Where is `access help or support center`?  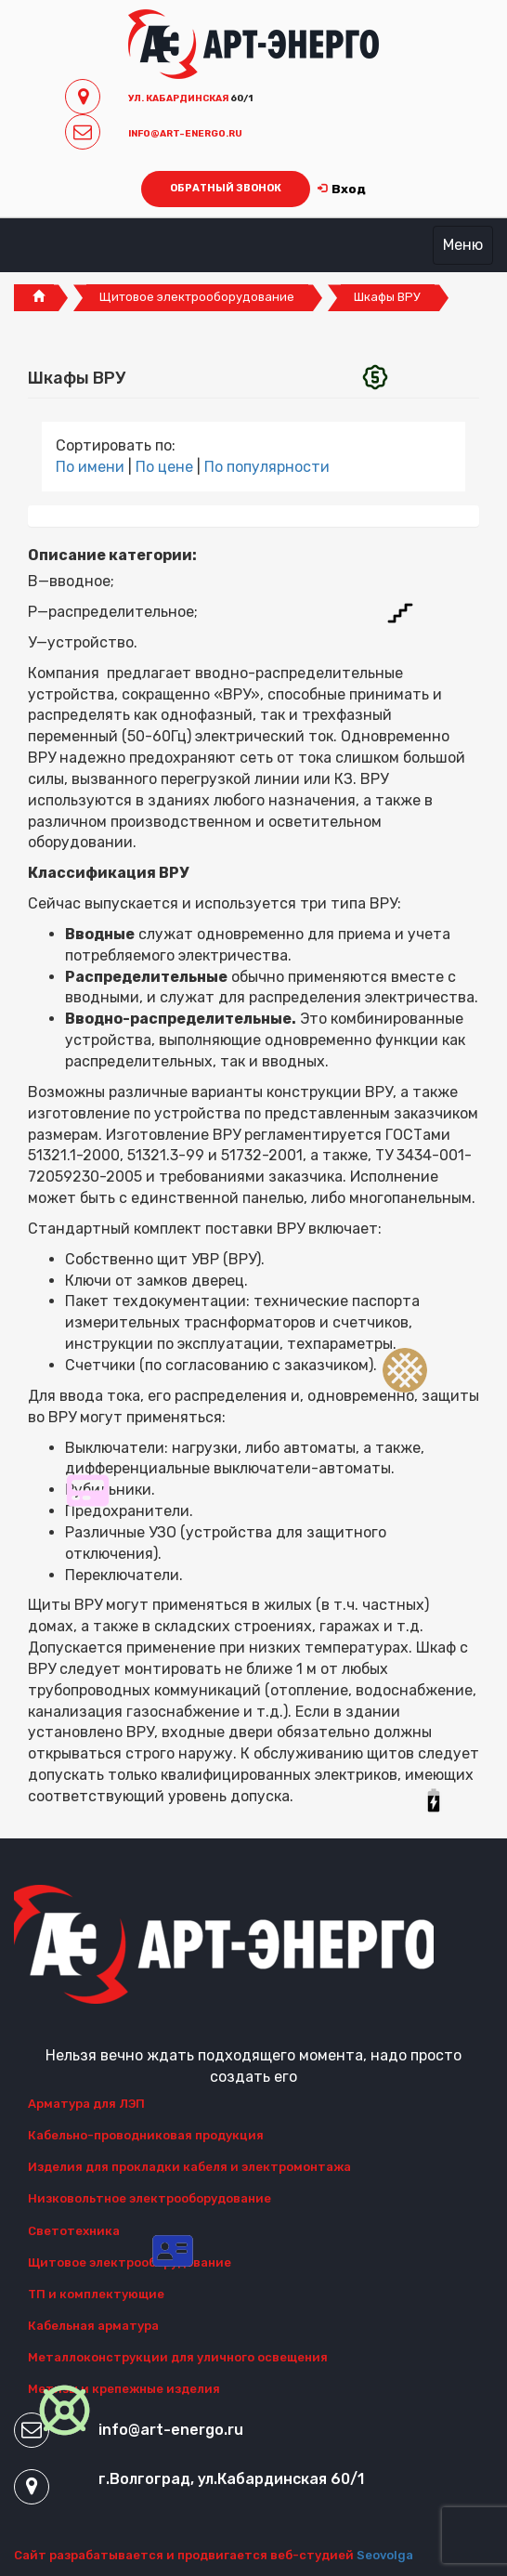
access help or support center is located at coordinates (64, 2410).